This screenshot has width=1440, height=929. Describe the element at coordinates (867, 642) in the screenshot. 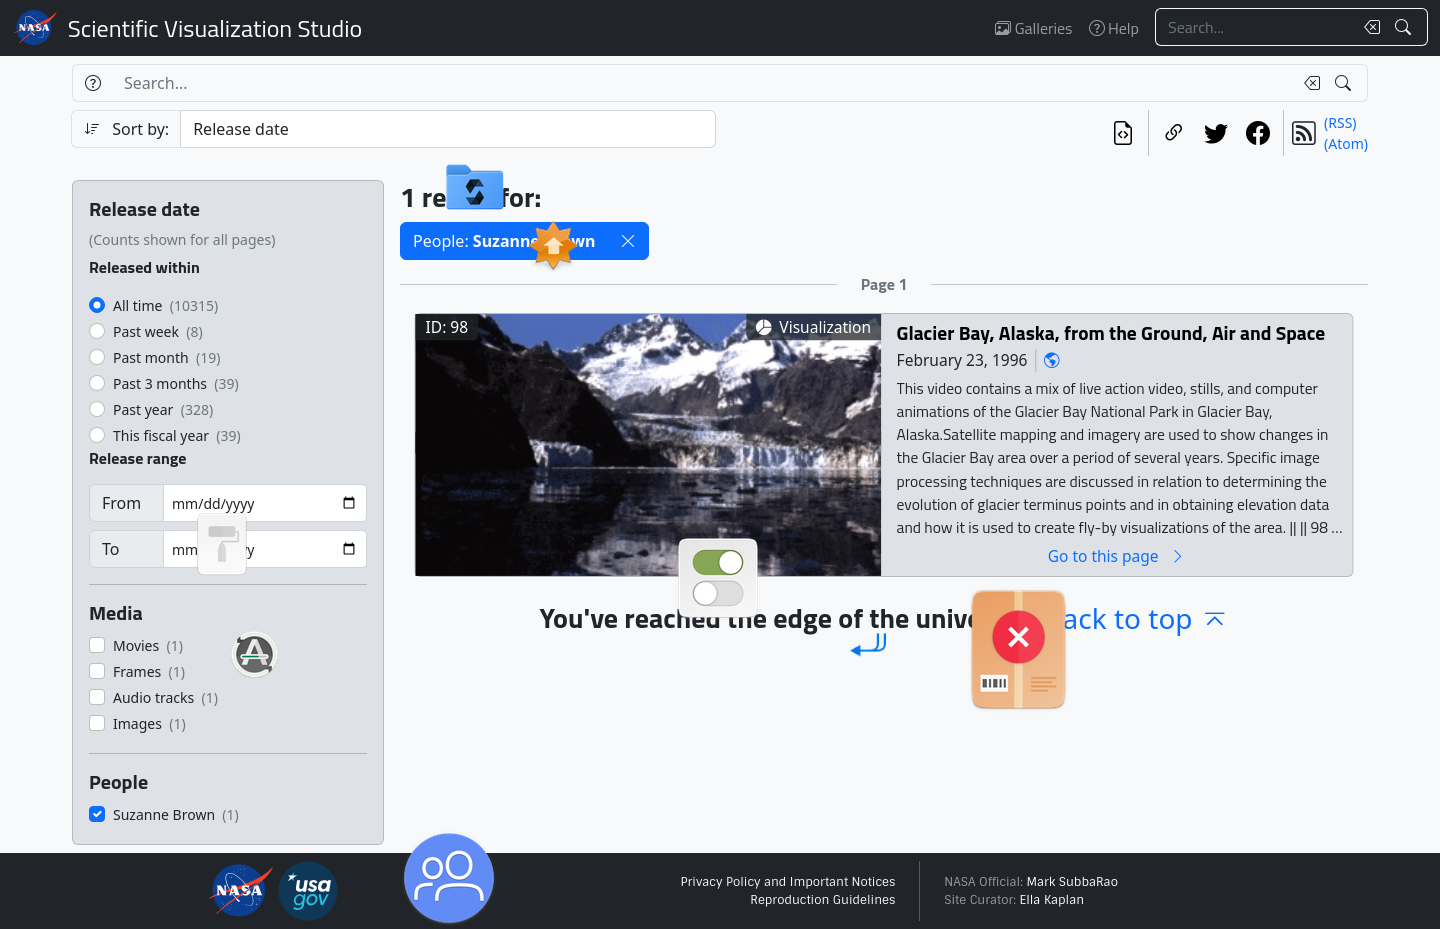

I see `reply to all recipients of an email` at that location.